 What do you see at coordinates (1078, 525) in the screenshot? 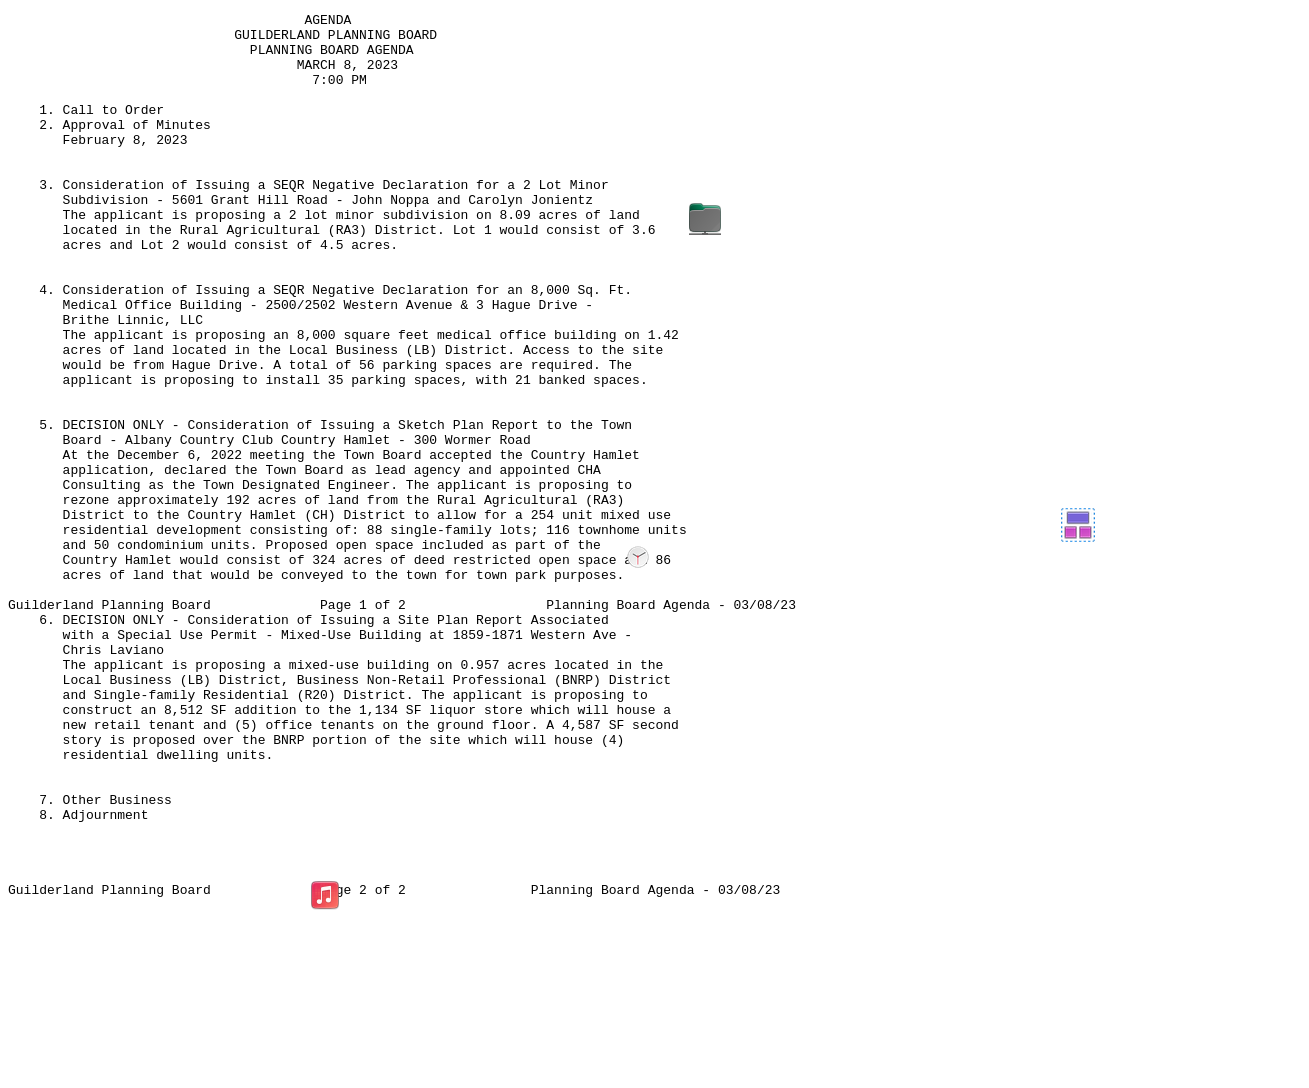
I see `select all items in the current view` at bounding box center [1078, 525].